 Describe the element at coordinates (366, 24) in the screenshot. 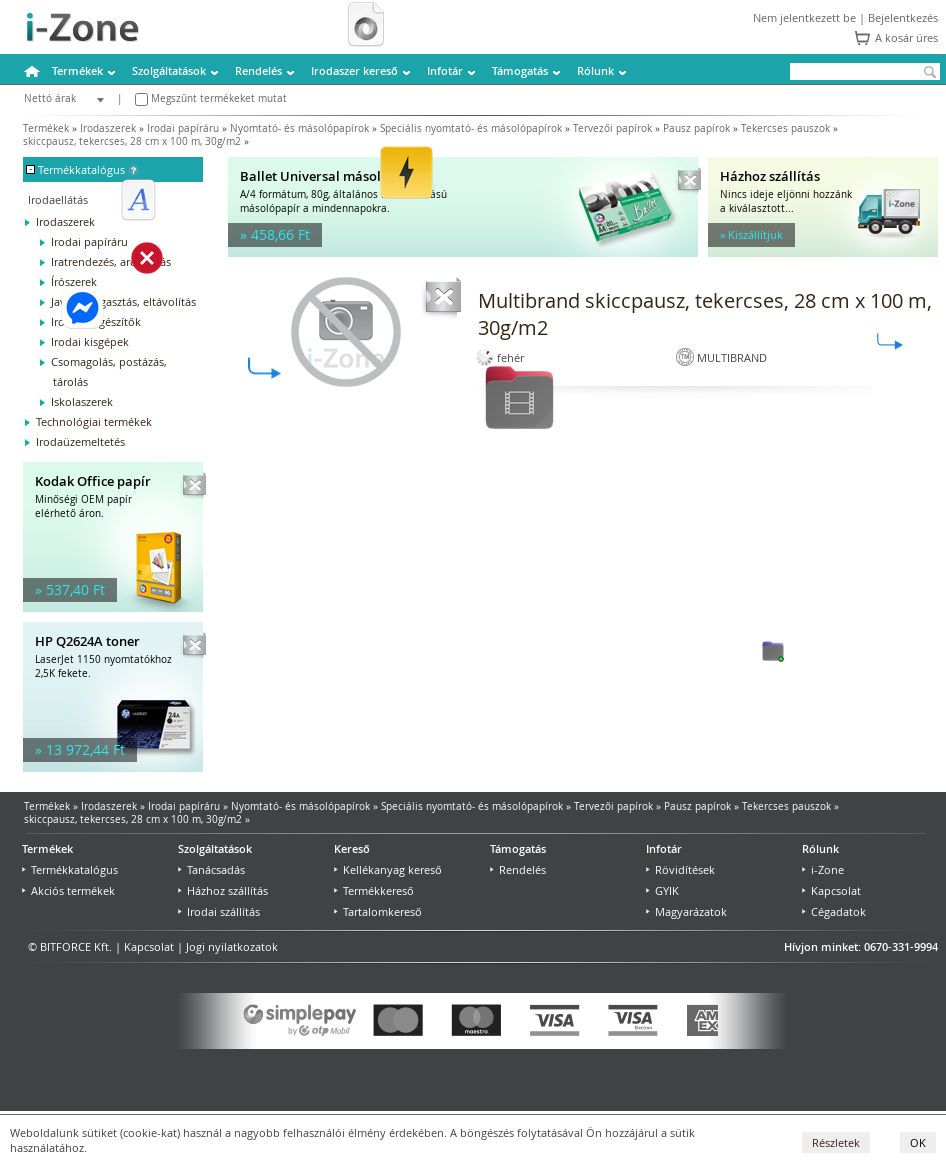

I see `json file type indicator` at that location.